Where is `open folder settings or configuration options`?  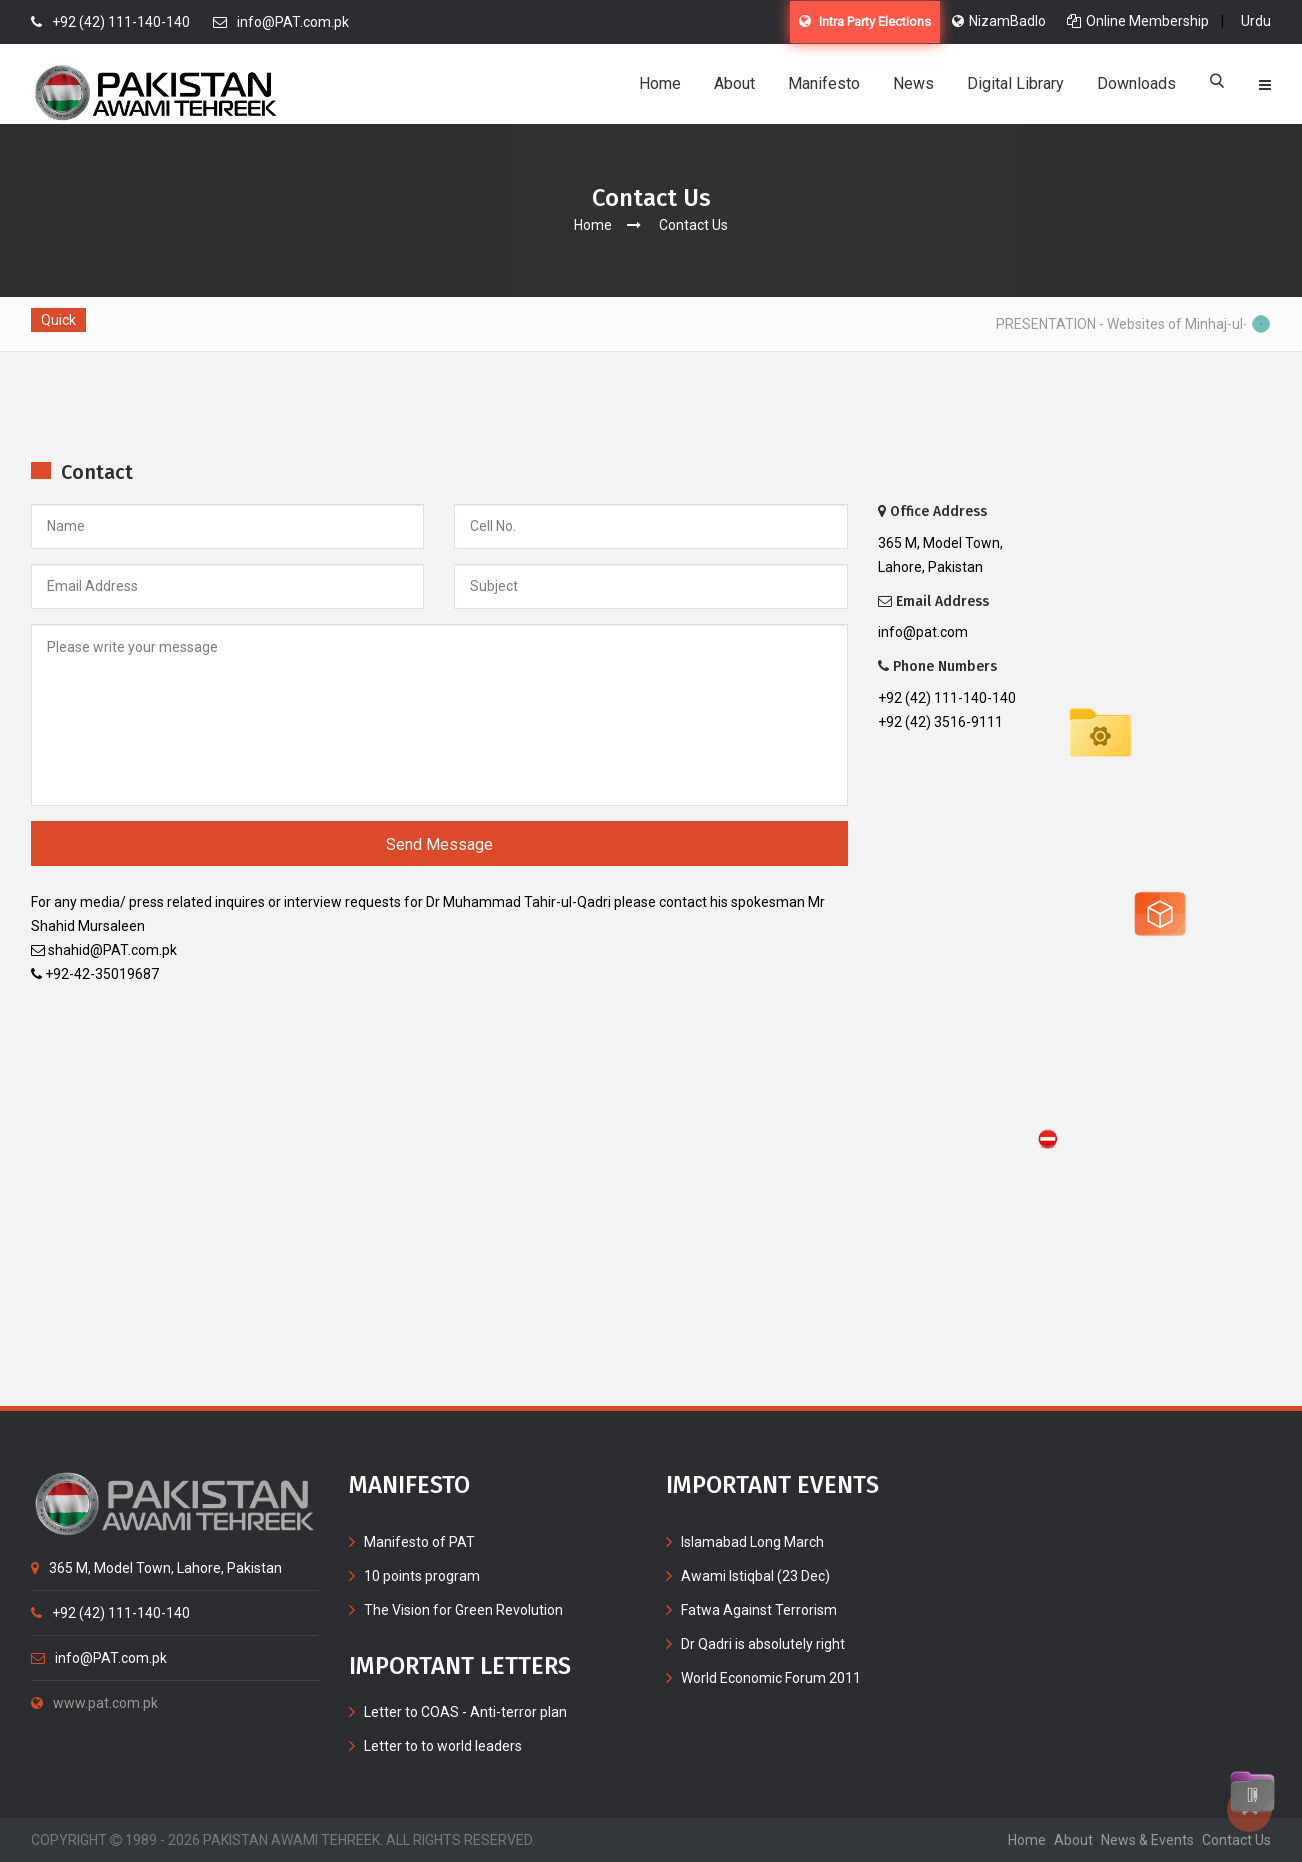
open folder settings or configuration options is located at coordinates (1100, 734).